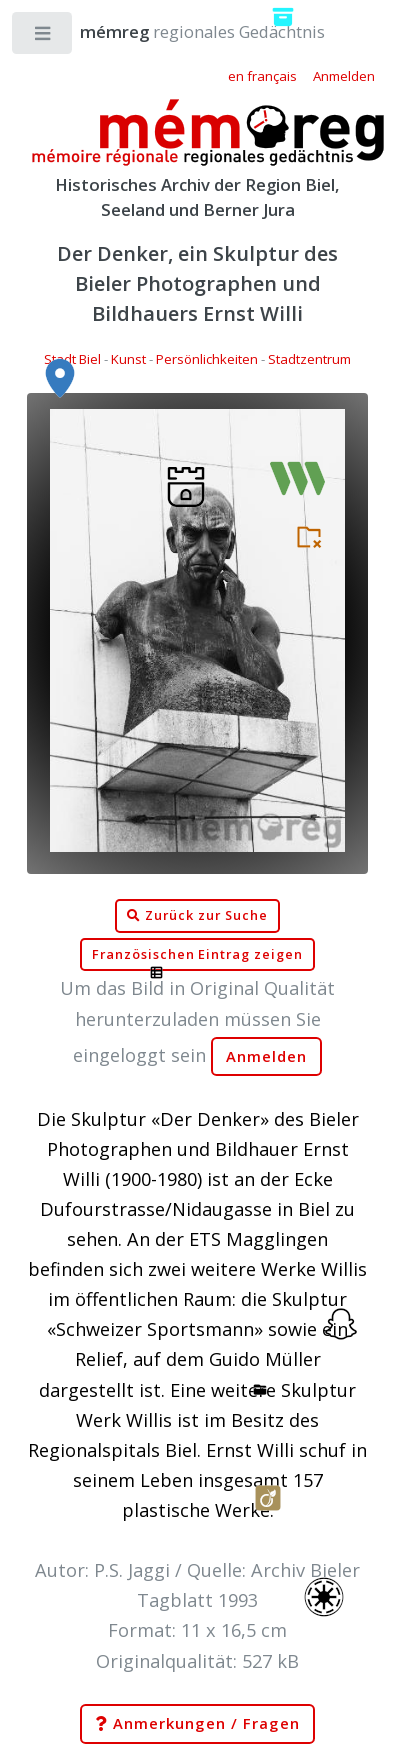  What do you see at coordinates (156, 972) in the screenshot?
I see `switch to list view` at bounding box center [156, 972].